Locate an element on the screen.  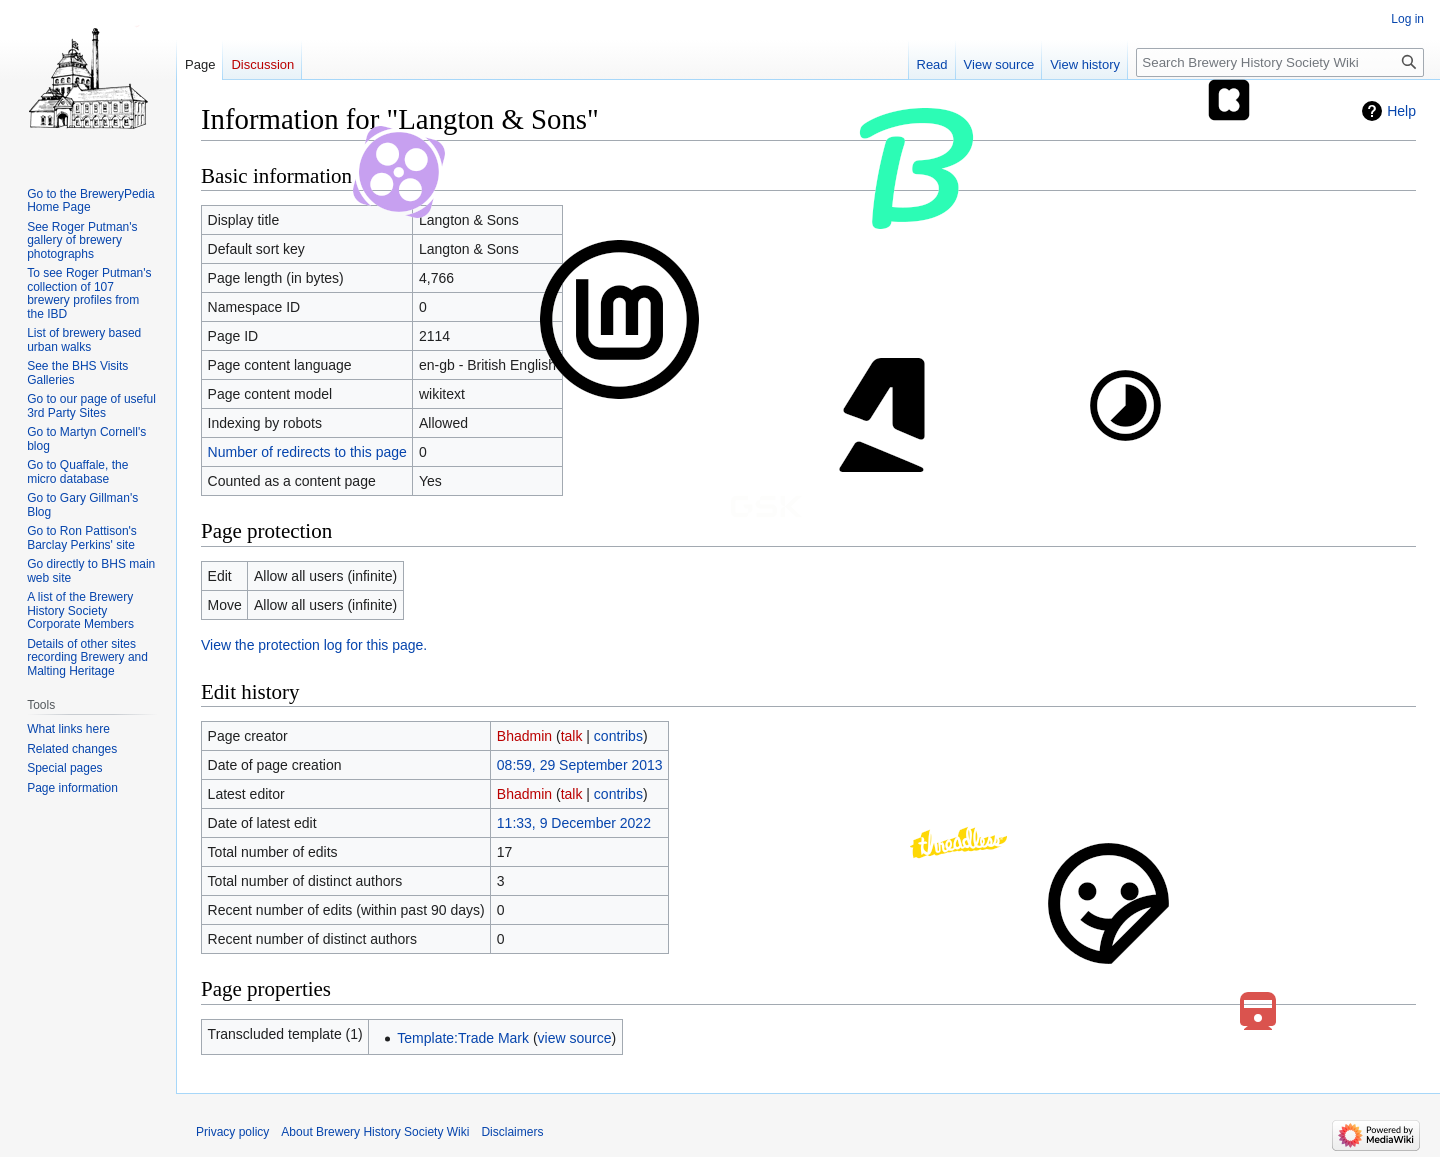
add a sticker to your message is located at coordinates (1108, 903).